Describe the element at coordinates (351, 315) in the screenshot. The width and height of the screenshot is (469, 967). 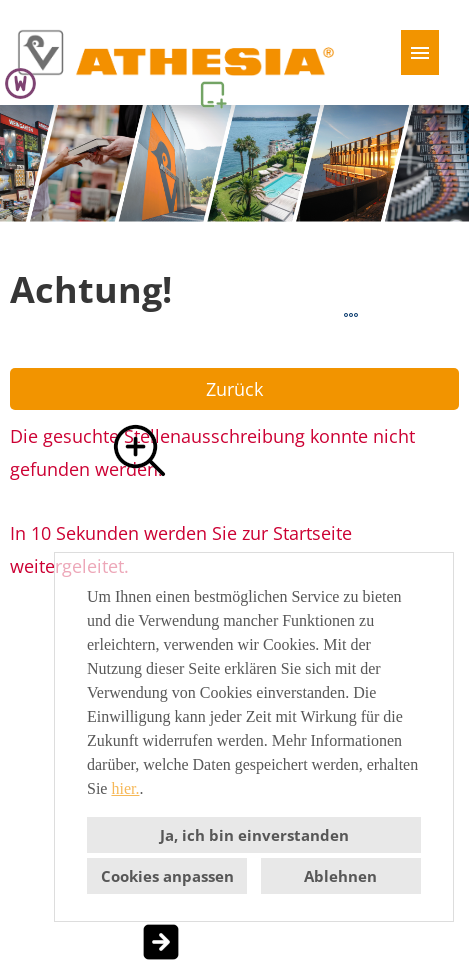
I see `open more options menu` at that location.